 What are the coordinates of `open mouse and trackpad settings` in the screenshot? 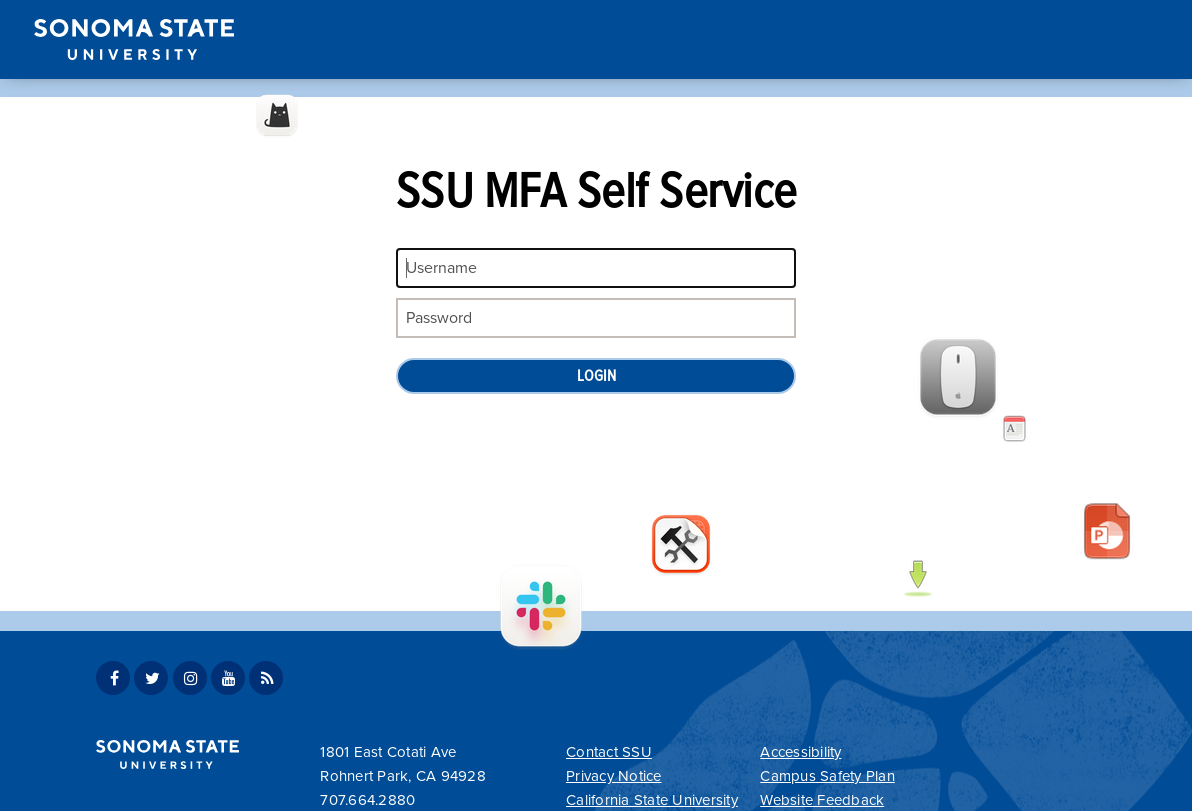 It's located at (958, 377).